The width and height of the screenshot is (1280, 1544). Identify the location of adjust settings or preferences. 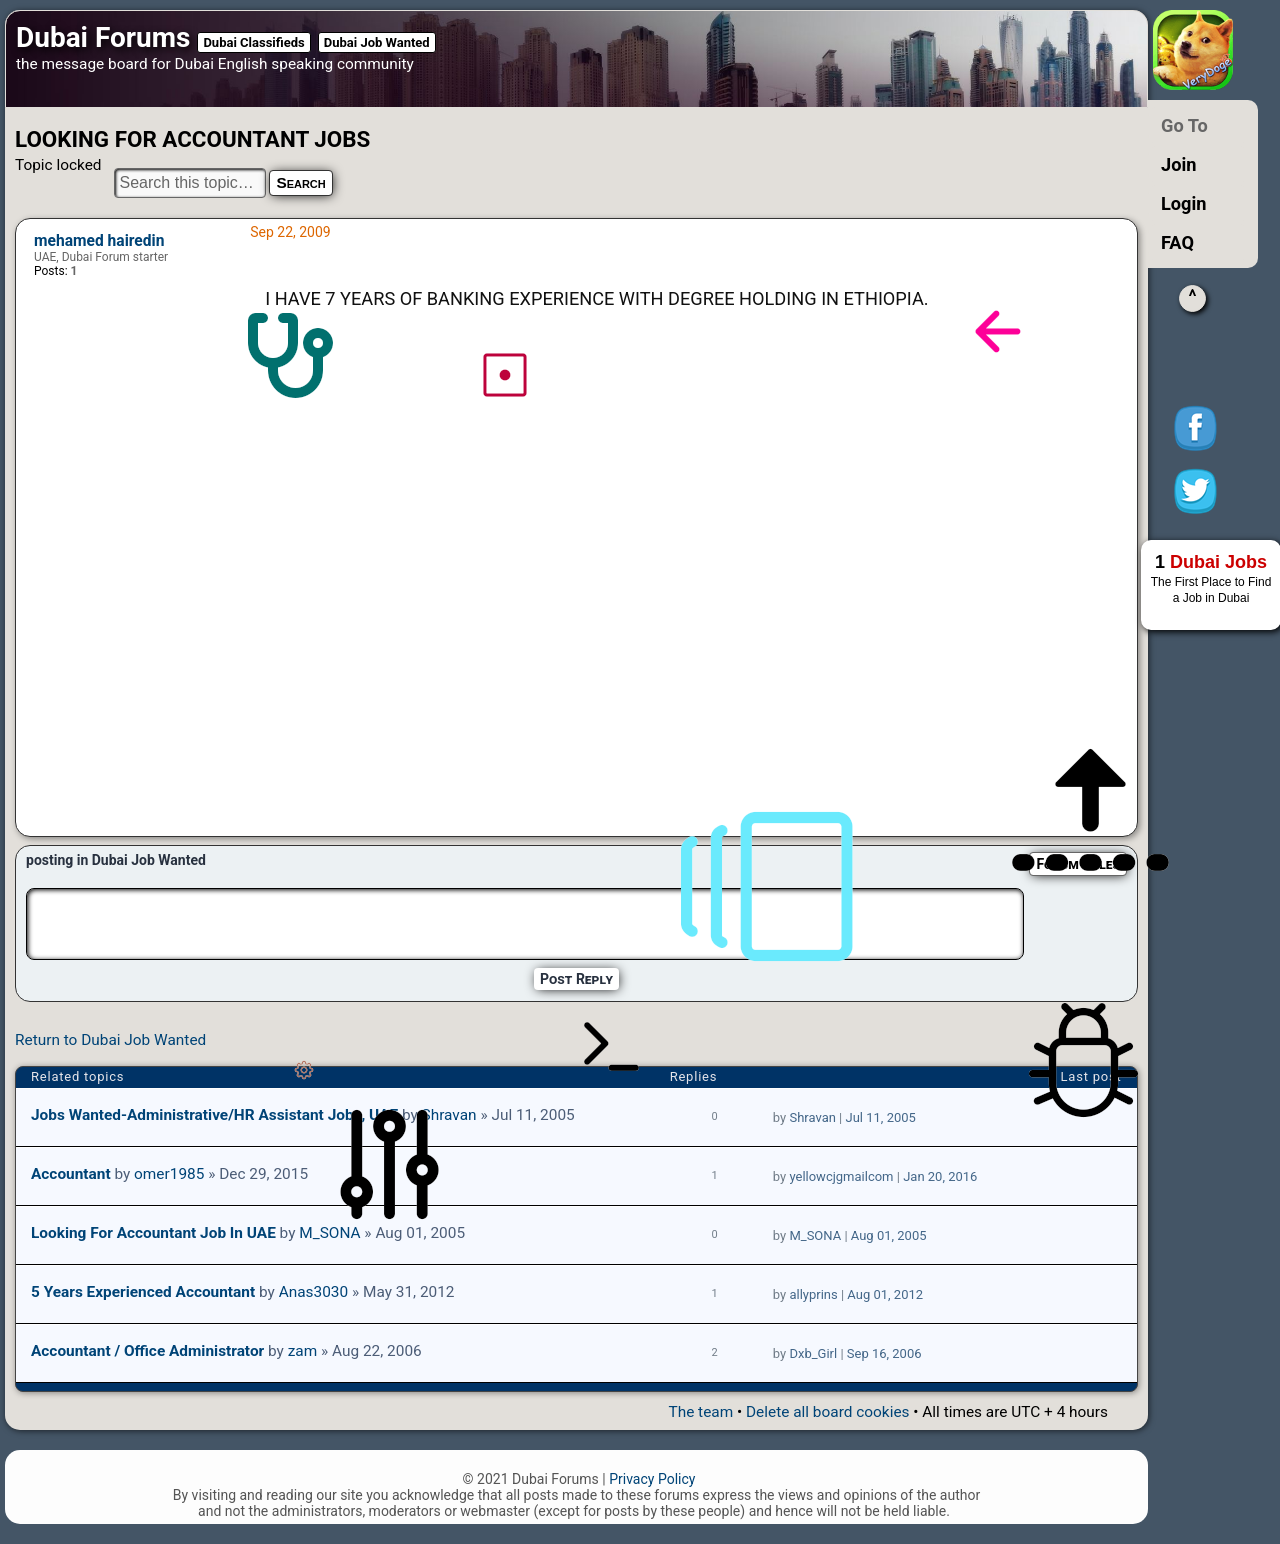
(389, 1164).